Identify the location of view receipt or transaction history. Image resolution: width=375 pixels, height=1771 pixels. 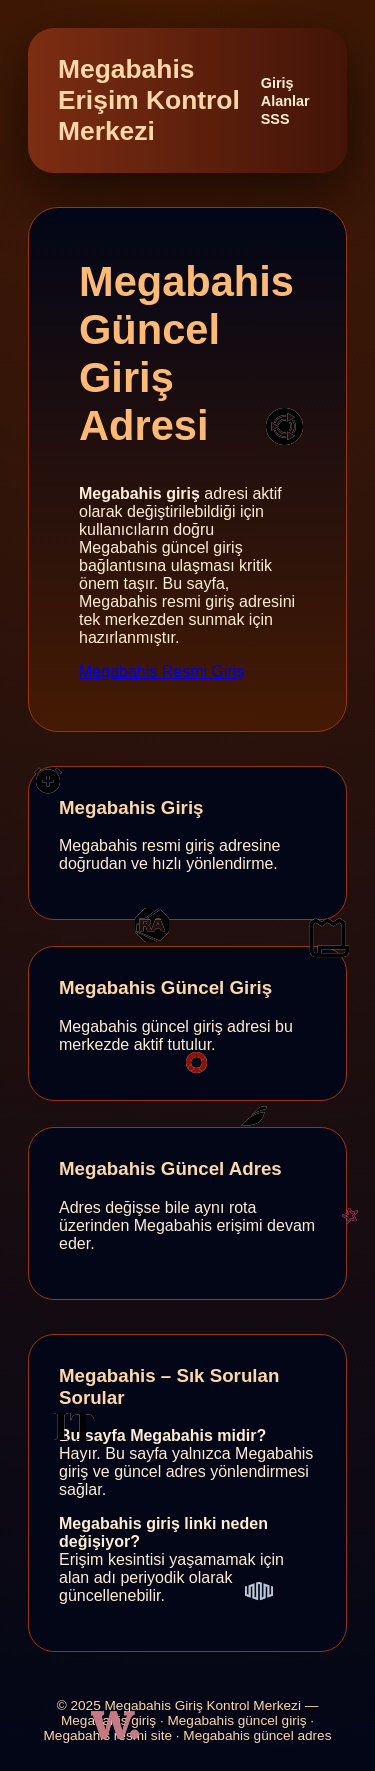
(327, 937).